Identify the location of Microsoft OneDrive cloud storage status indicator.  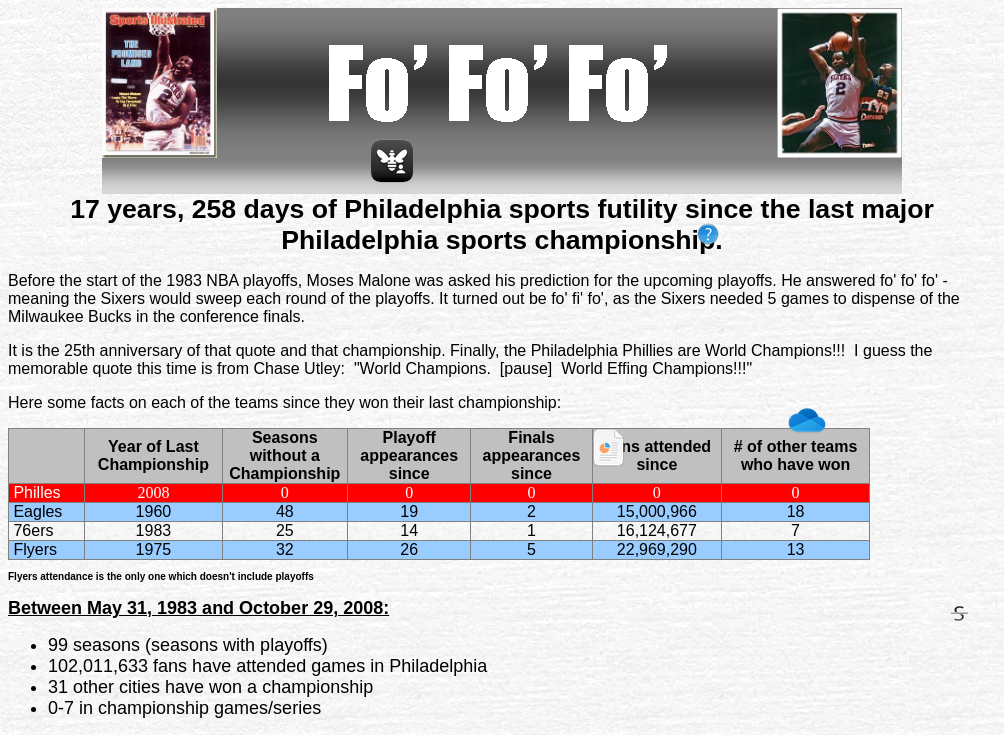
(807, 420).